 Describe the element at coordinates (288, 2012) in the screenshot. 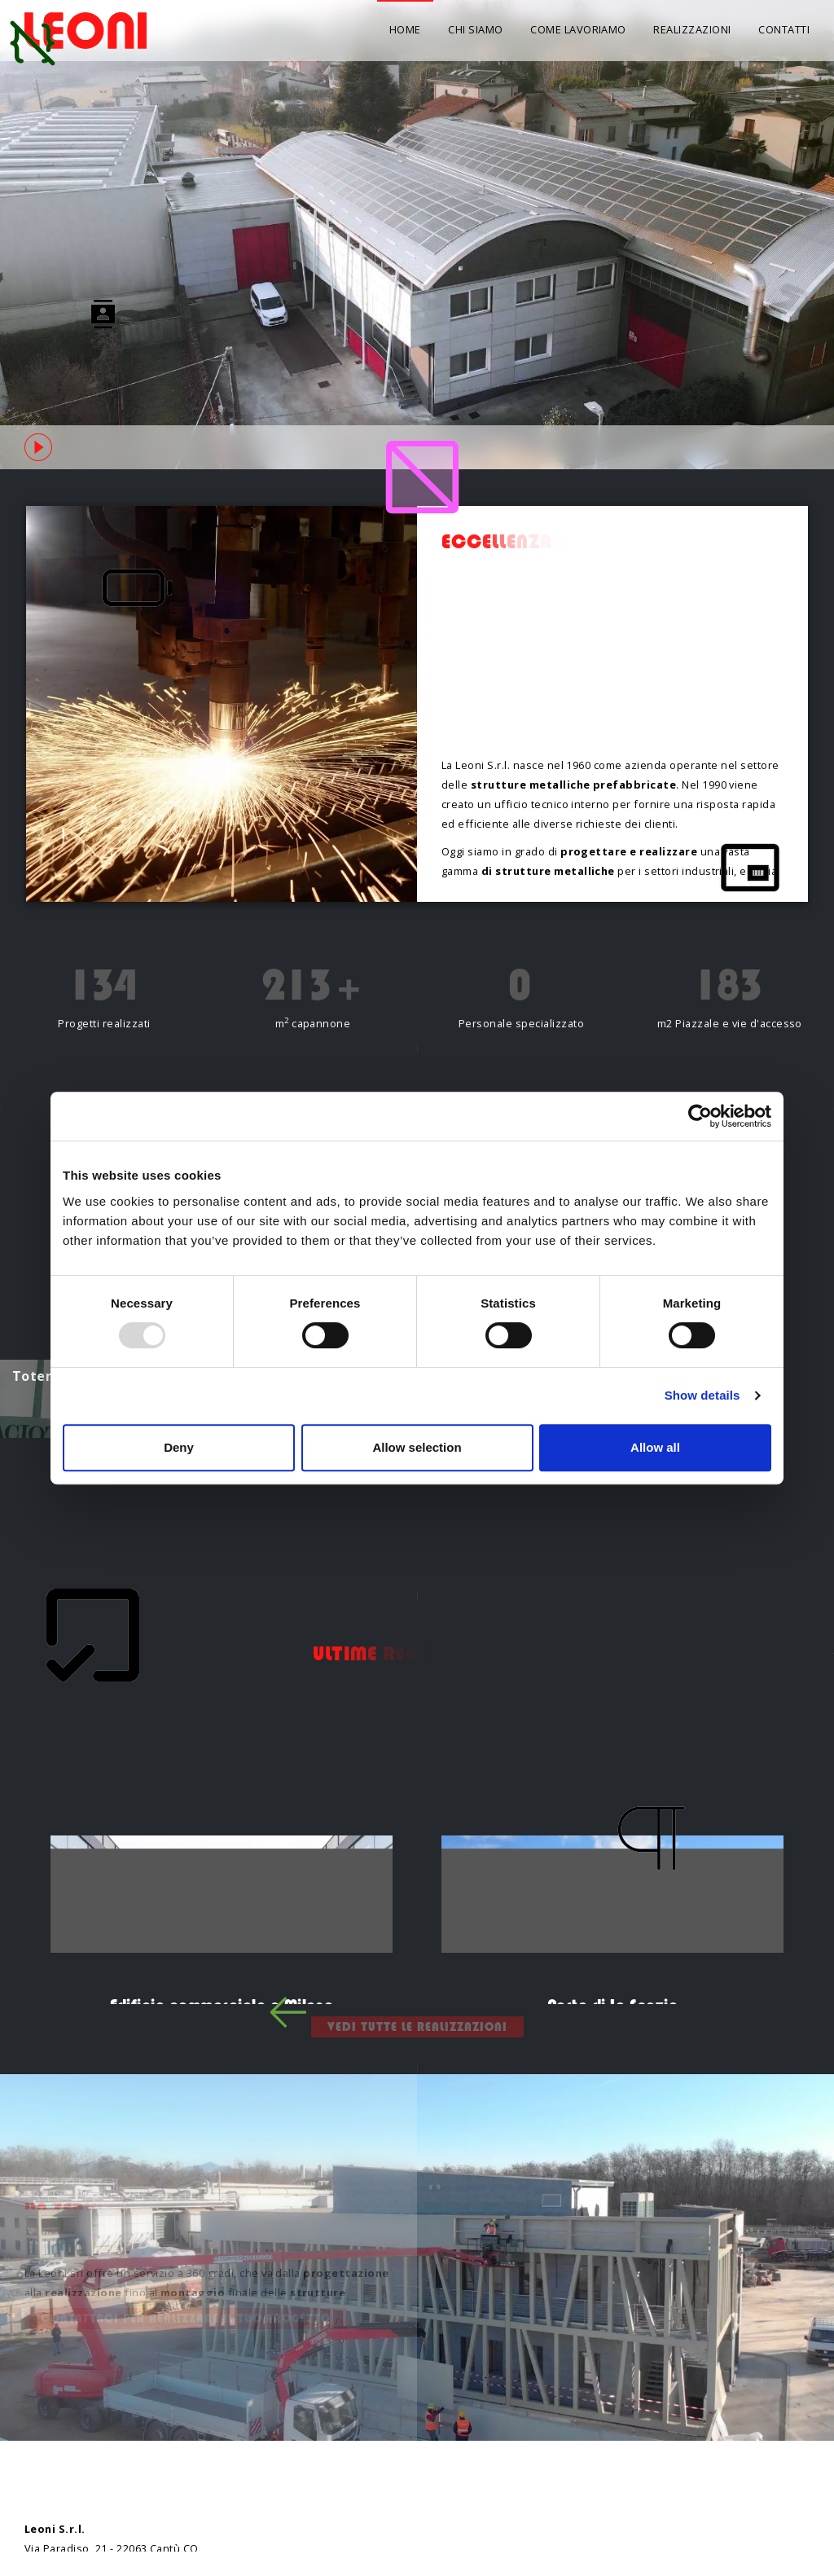

I see `go back to the previous screen` at that location.